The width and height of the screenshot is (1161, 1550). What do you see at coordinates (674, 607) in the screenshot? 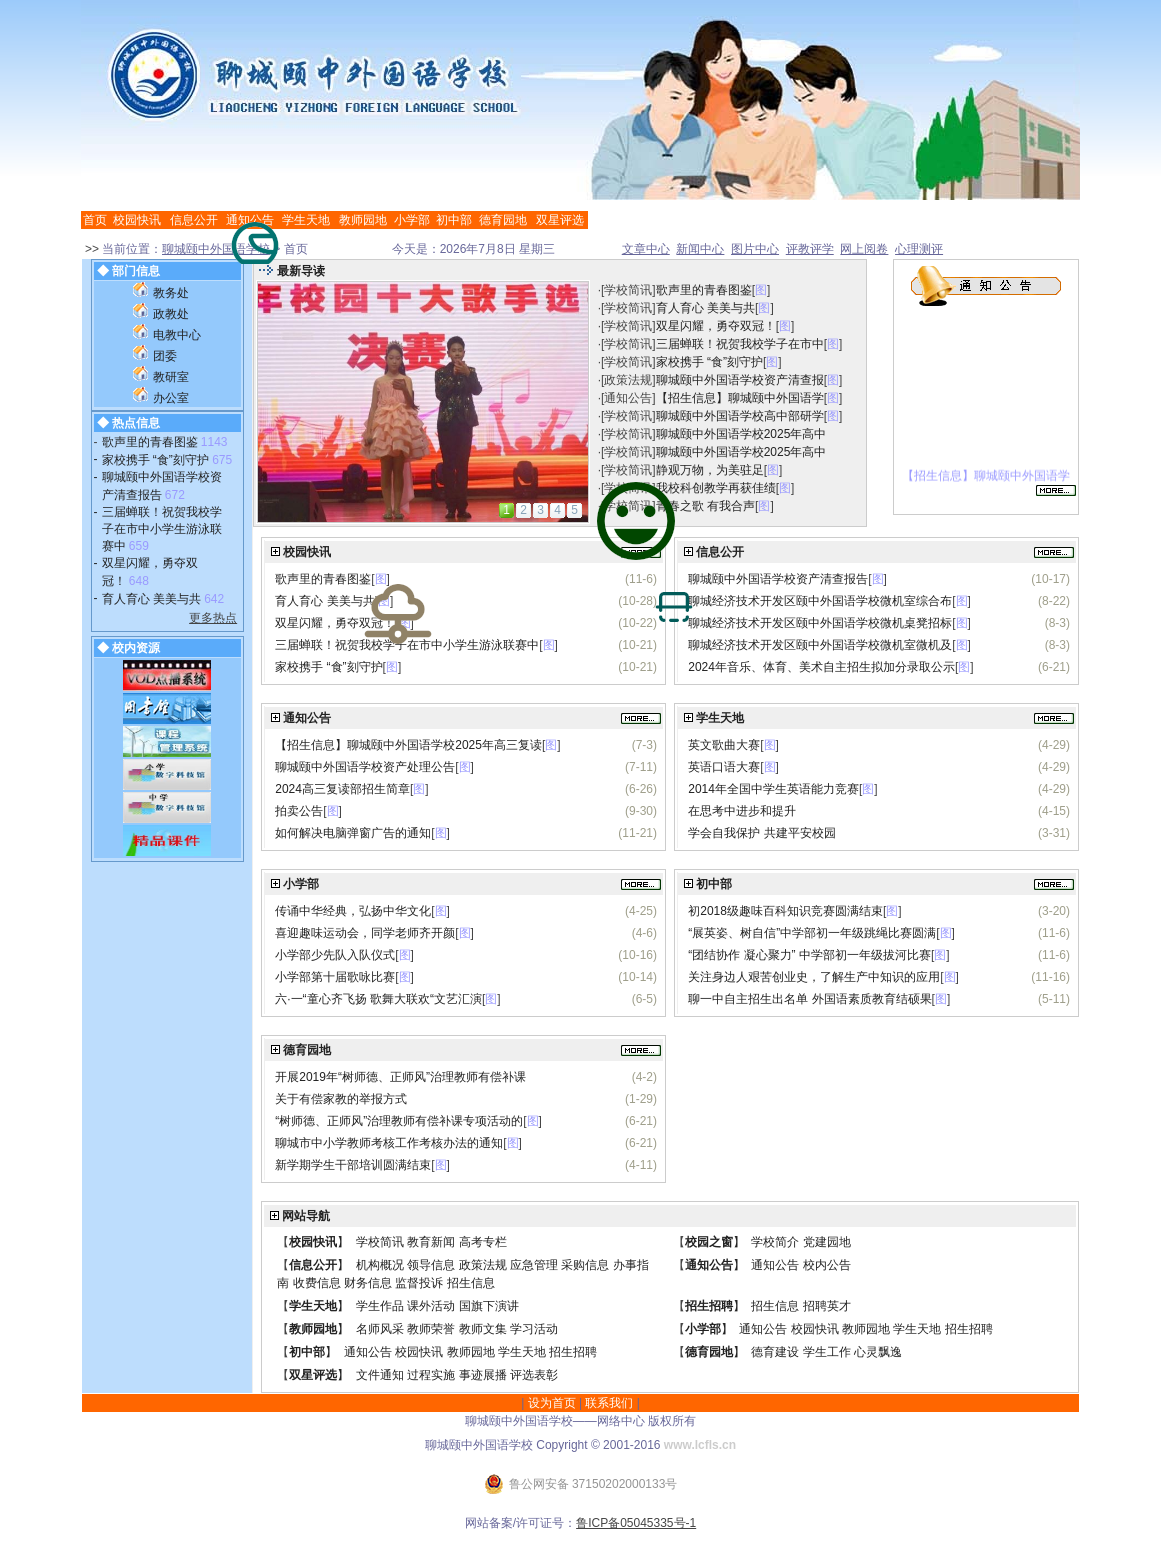
I see `toggle horizontal layout or orientation` at bounding box center [674, 607].